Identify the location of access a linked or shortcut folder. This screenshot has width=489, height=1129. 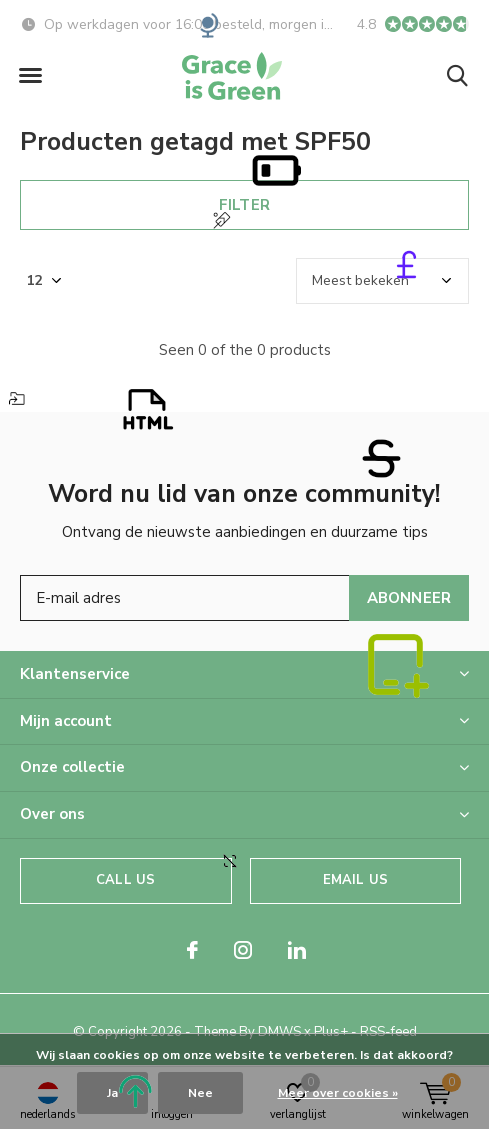
(17, 398).